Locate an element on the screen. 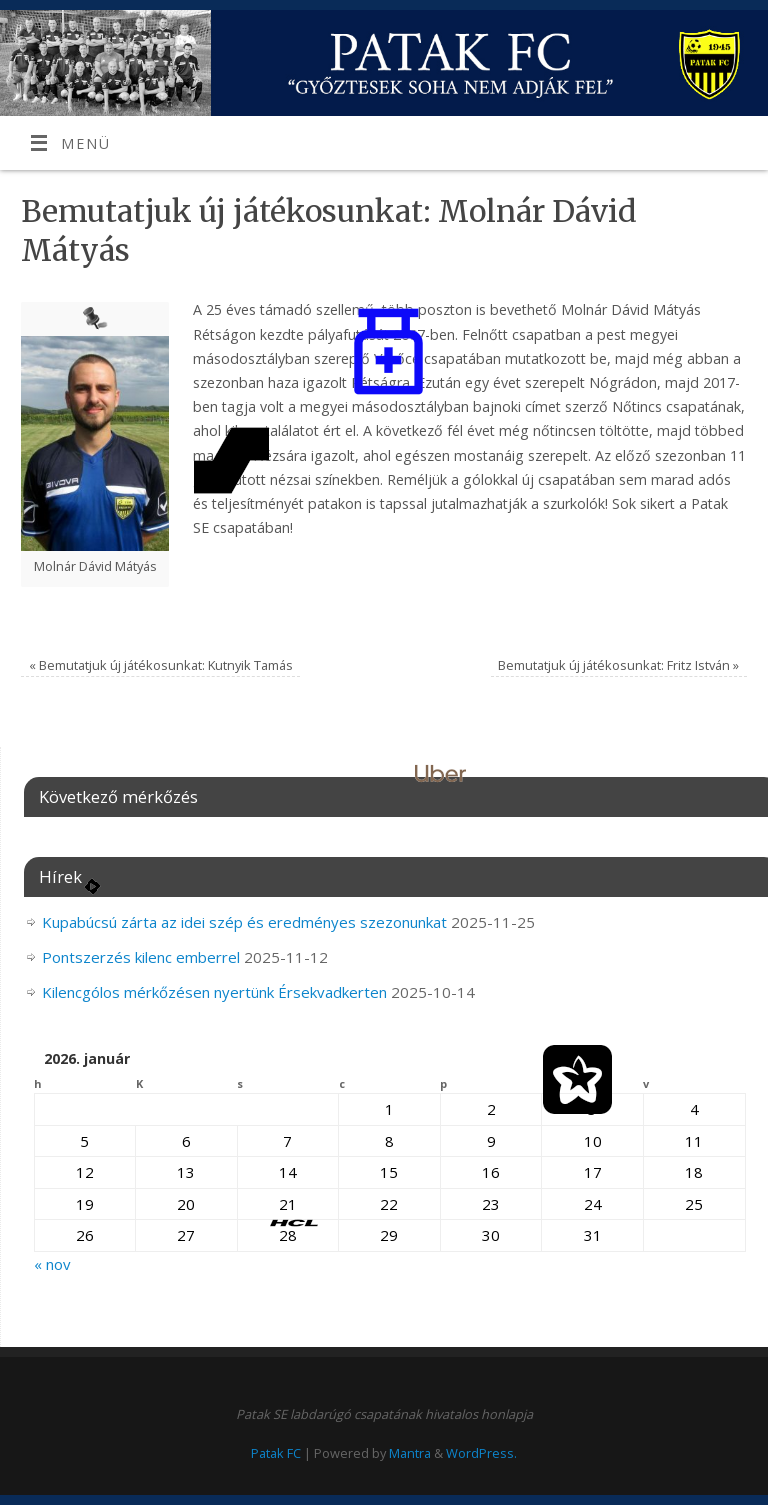 The height and width of the screenshot is (1505, 768). open the Emby media server app is located at coordinates (92, 886).